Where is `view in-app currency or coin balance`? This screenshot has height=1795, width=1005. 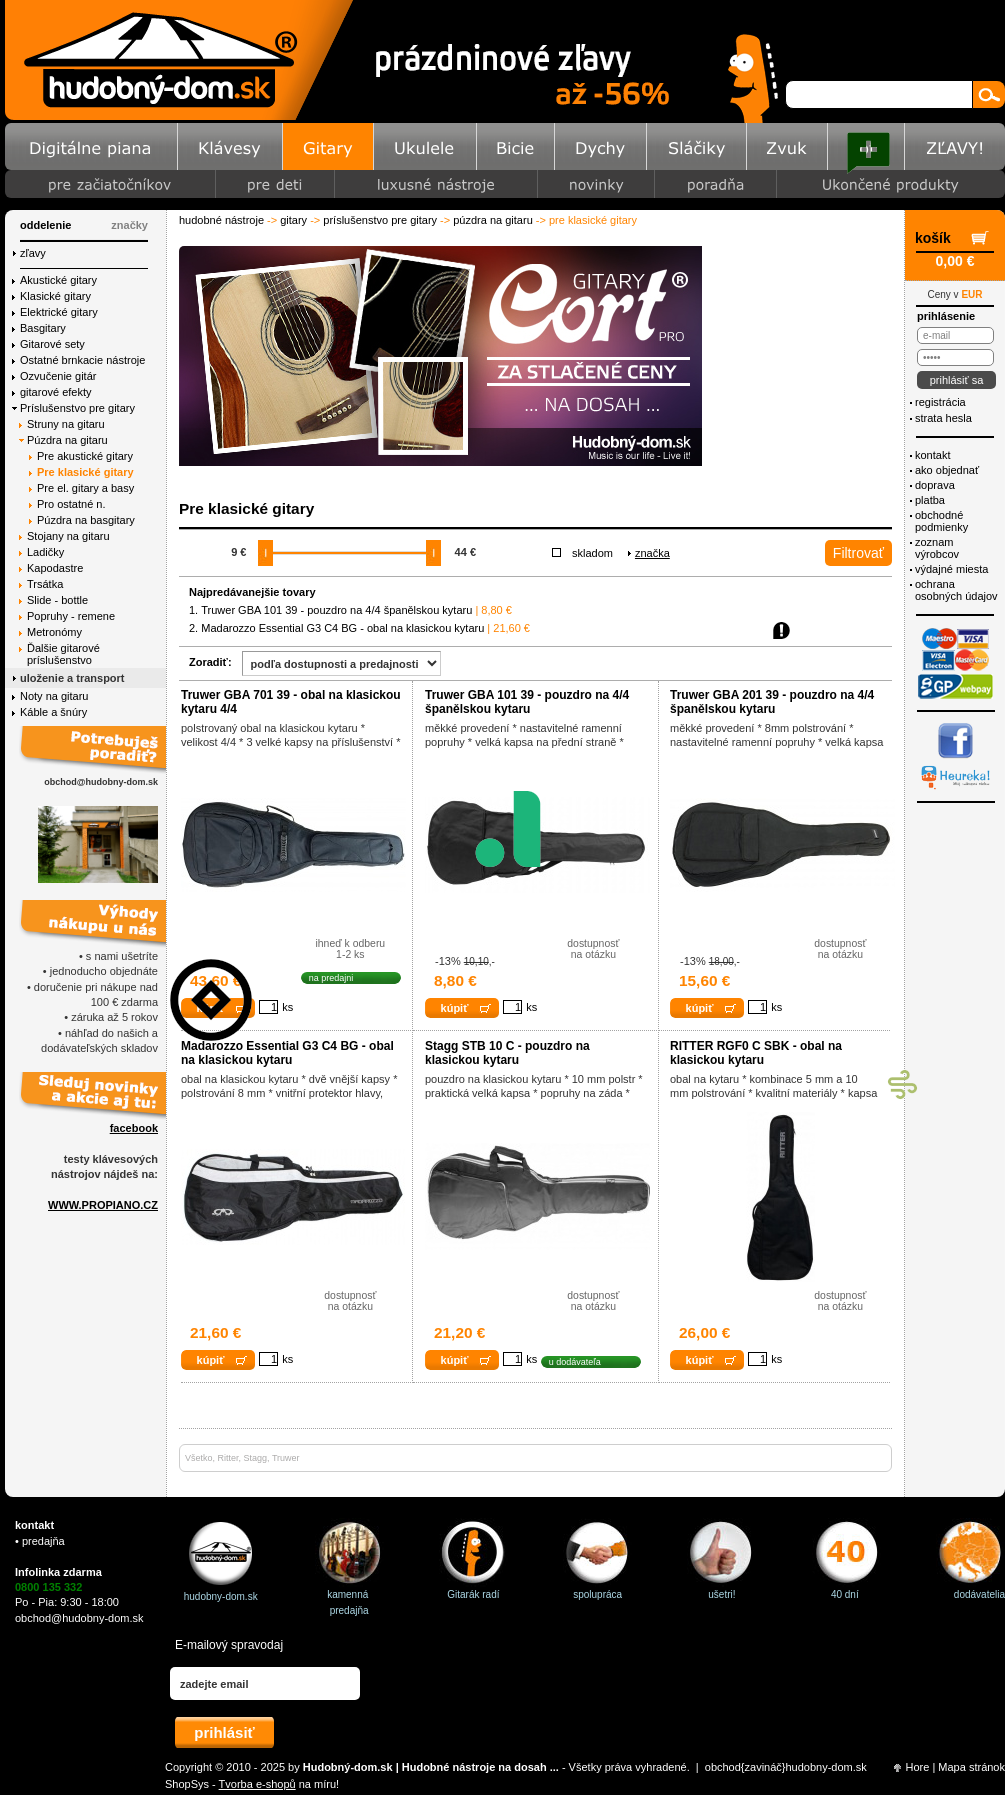 view in-app currency or coin balance is located at coordinates (211, 1000).